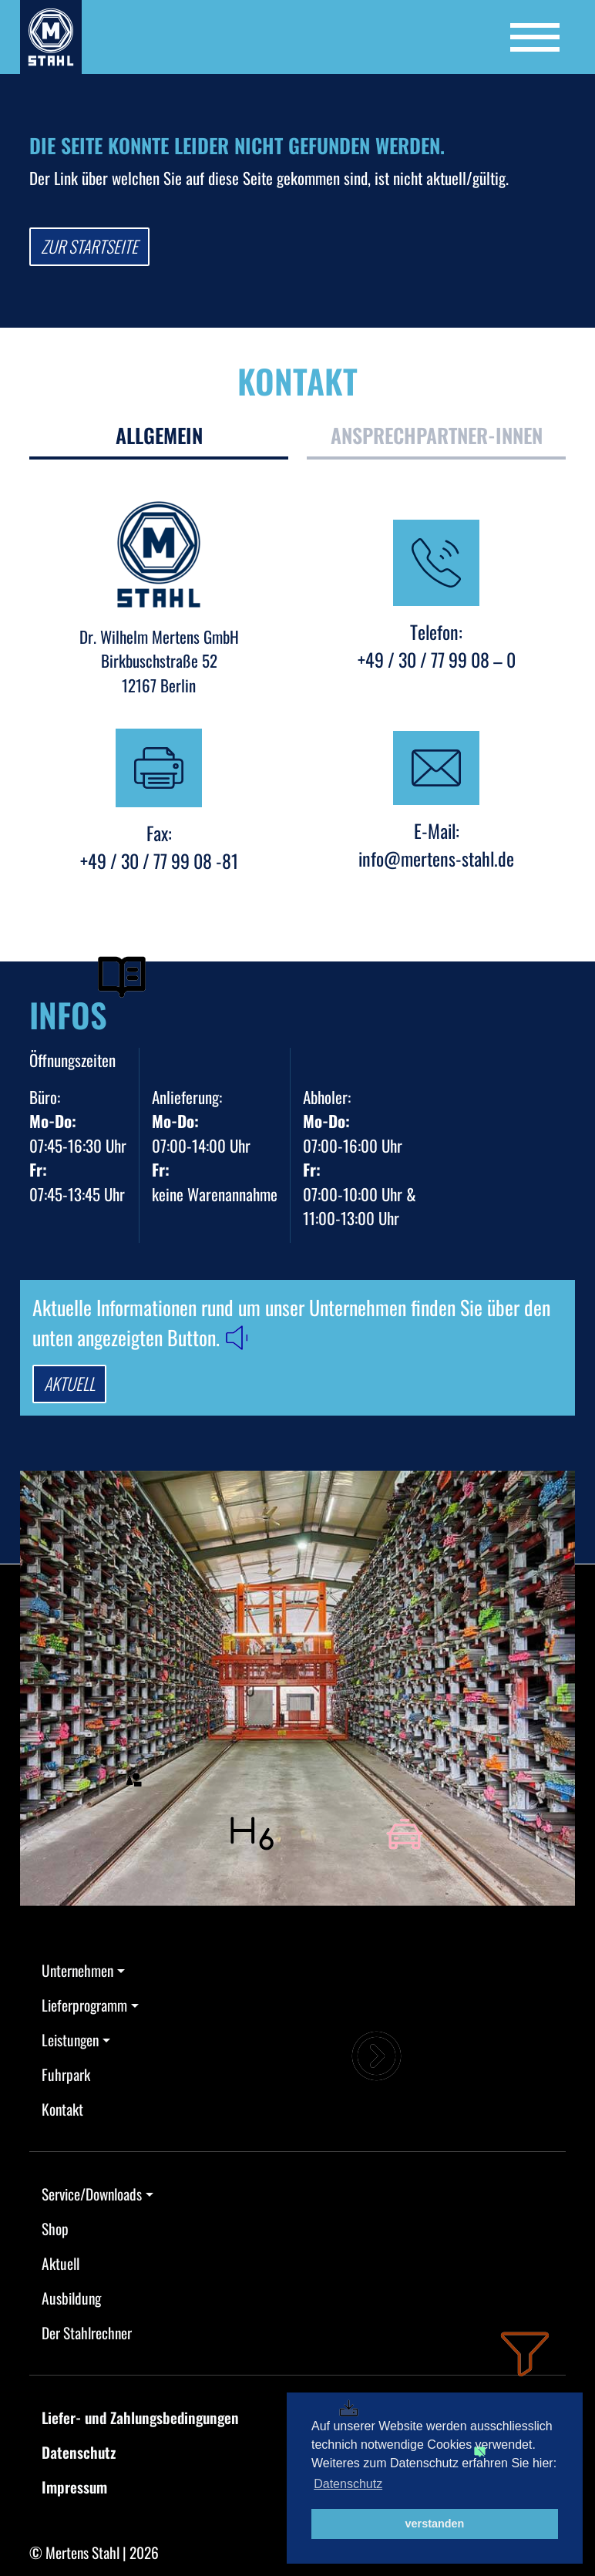 The image size is (595, 2576). I want to click on access shape tools or drawing options, so click(134, 1780).